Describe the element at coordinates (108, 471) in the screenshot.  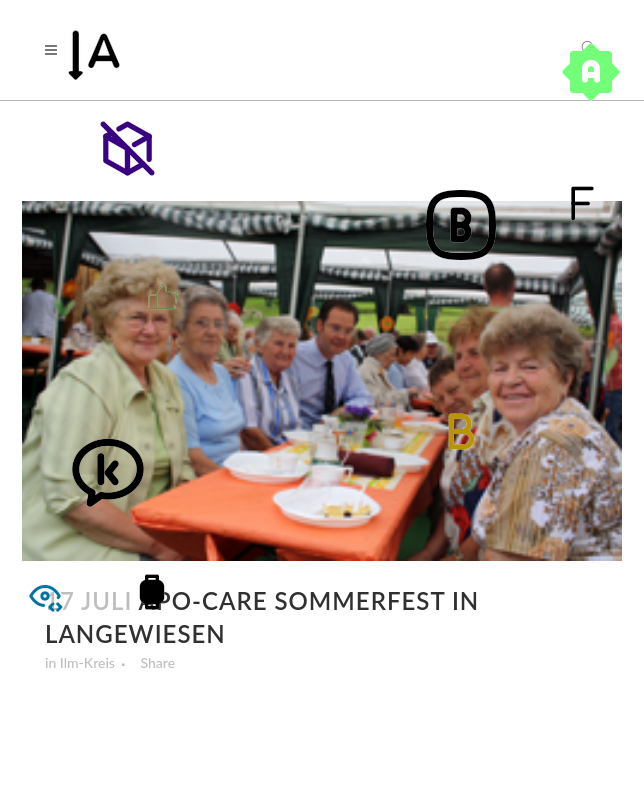
I see `open KakaoTalk messaging app` at that location.